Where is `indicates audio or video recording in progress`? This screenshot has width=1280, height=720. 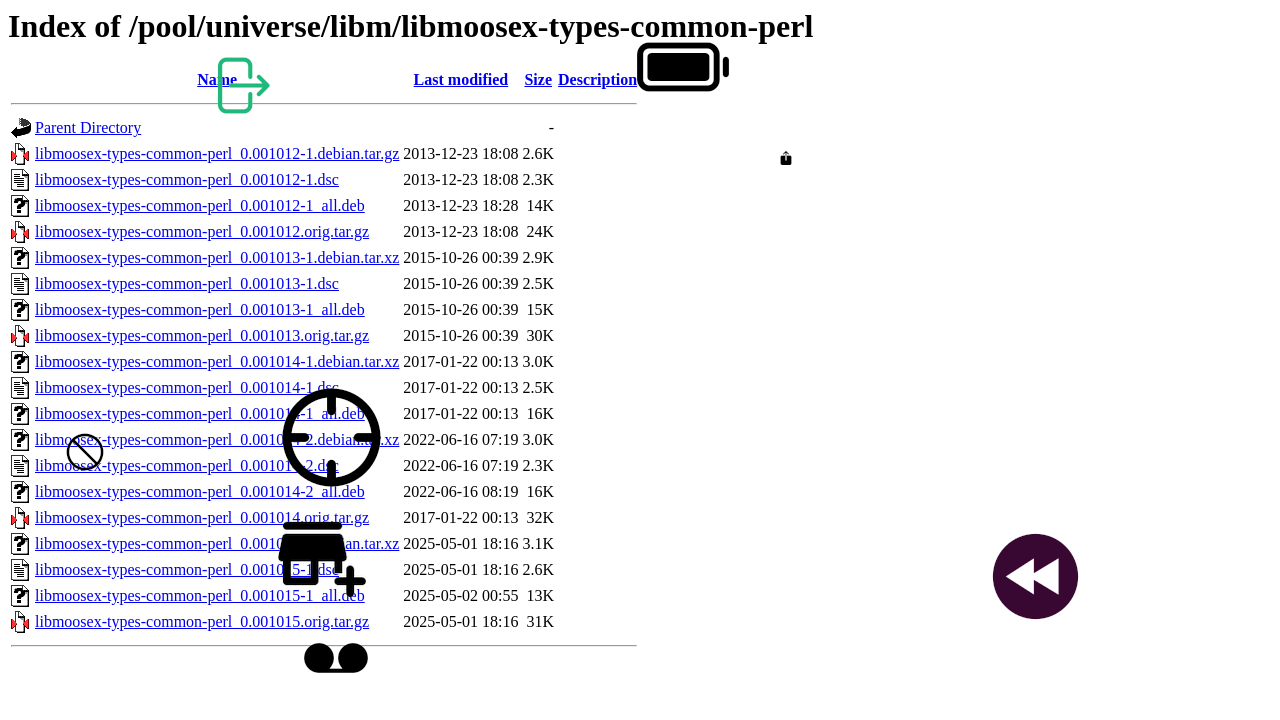 indicates audio or video recording in progress is located at coordinates (336, 658).